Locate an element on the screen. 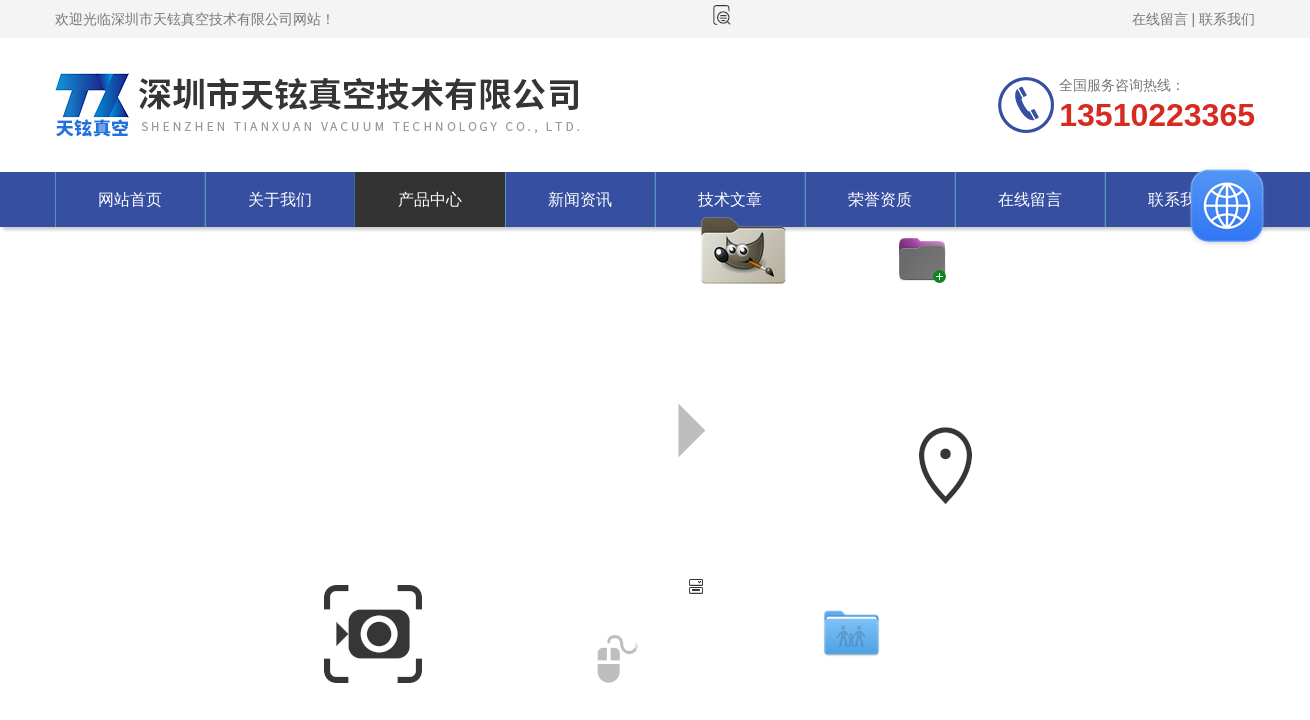 This screenshot has width=1310, height=720. navigate to the next item or screen is located at coordinates (689, 430).